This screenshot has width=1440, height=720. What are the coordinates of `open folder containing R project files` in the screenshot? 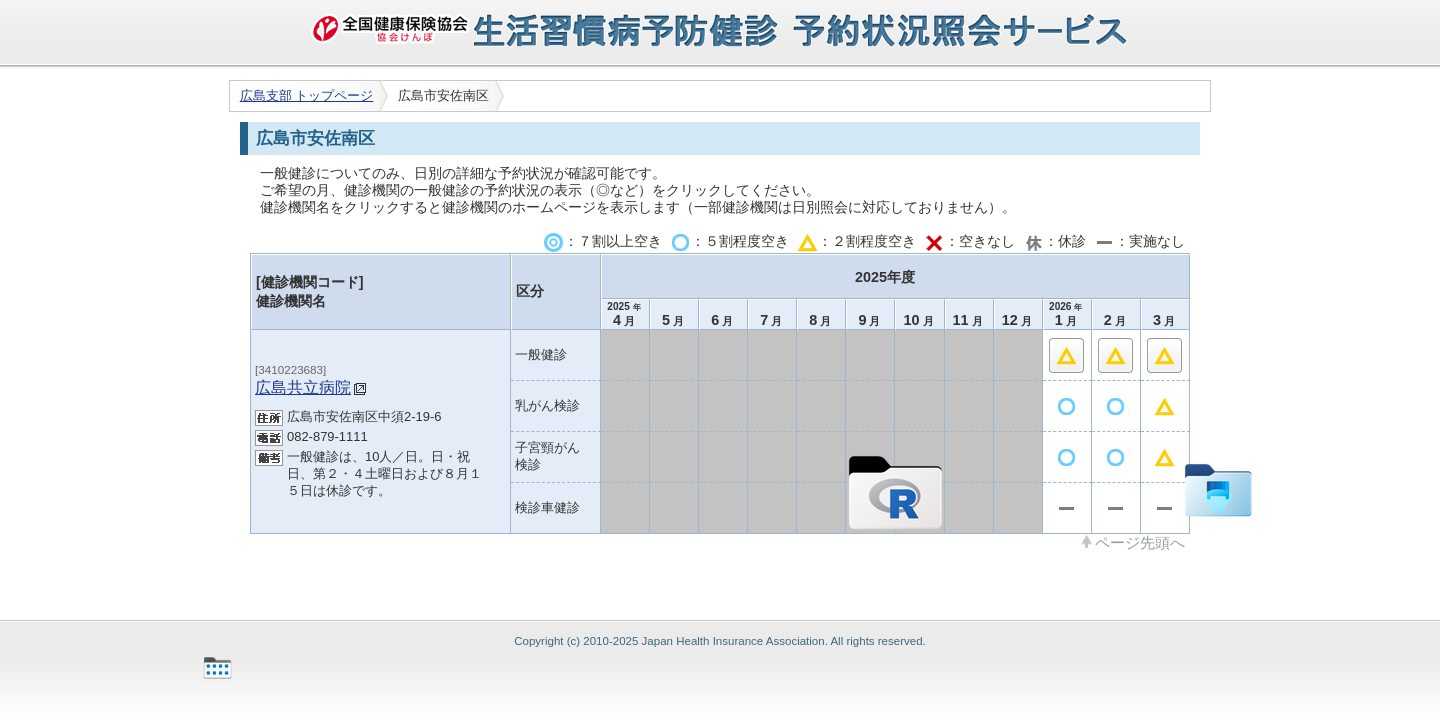 It's located at (895, 495).